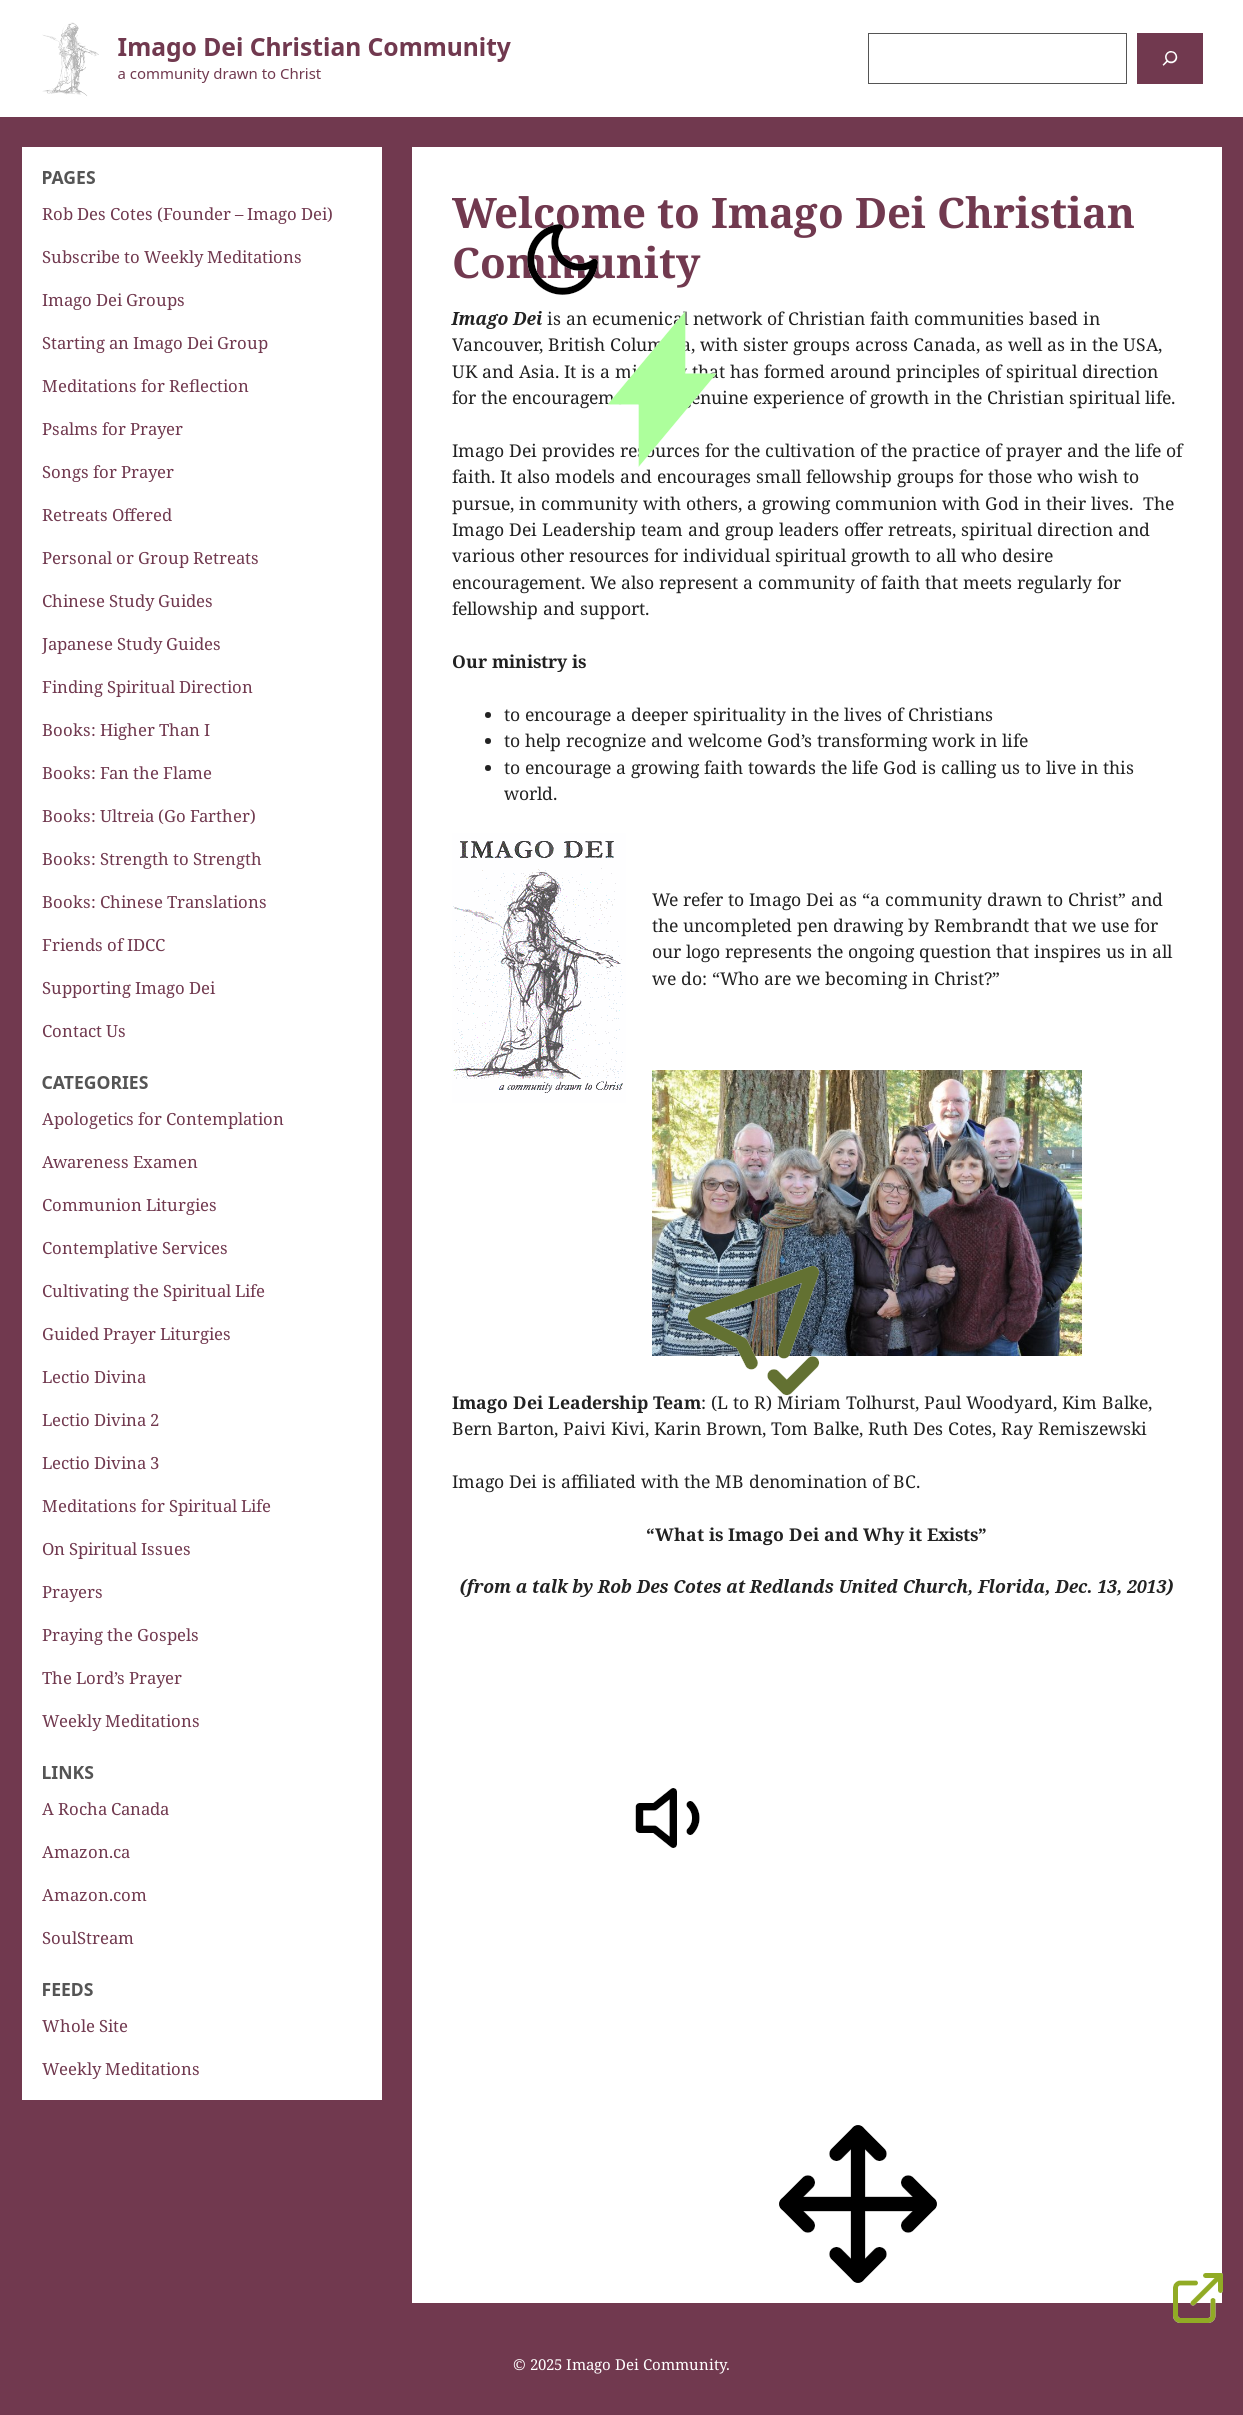 This screenshot has height=2415, width=1243. Describe the element at coordinates (754, 1330) in the screenshot. I see `location successfully shared` at that location.